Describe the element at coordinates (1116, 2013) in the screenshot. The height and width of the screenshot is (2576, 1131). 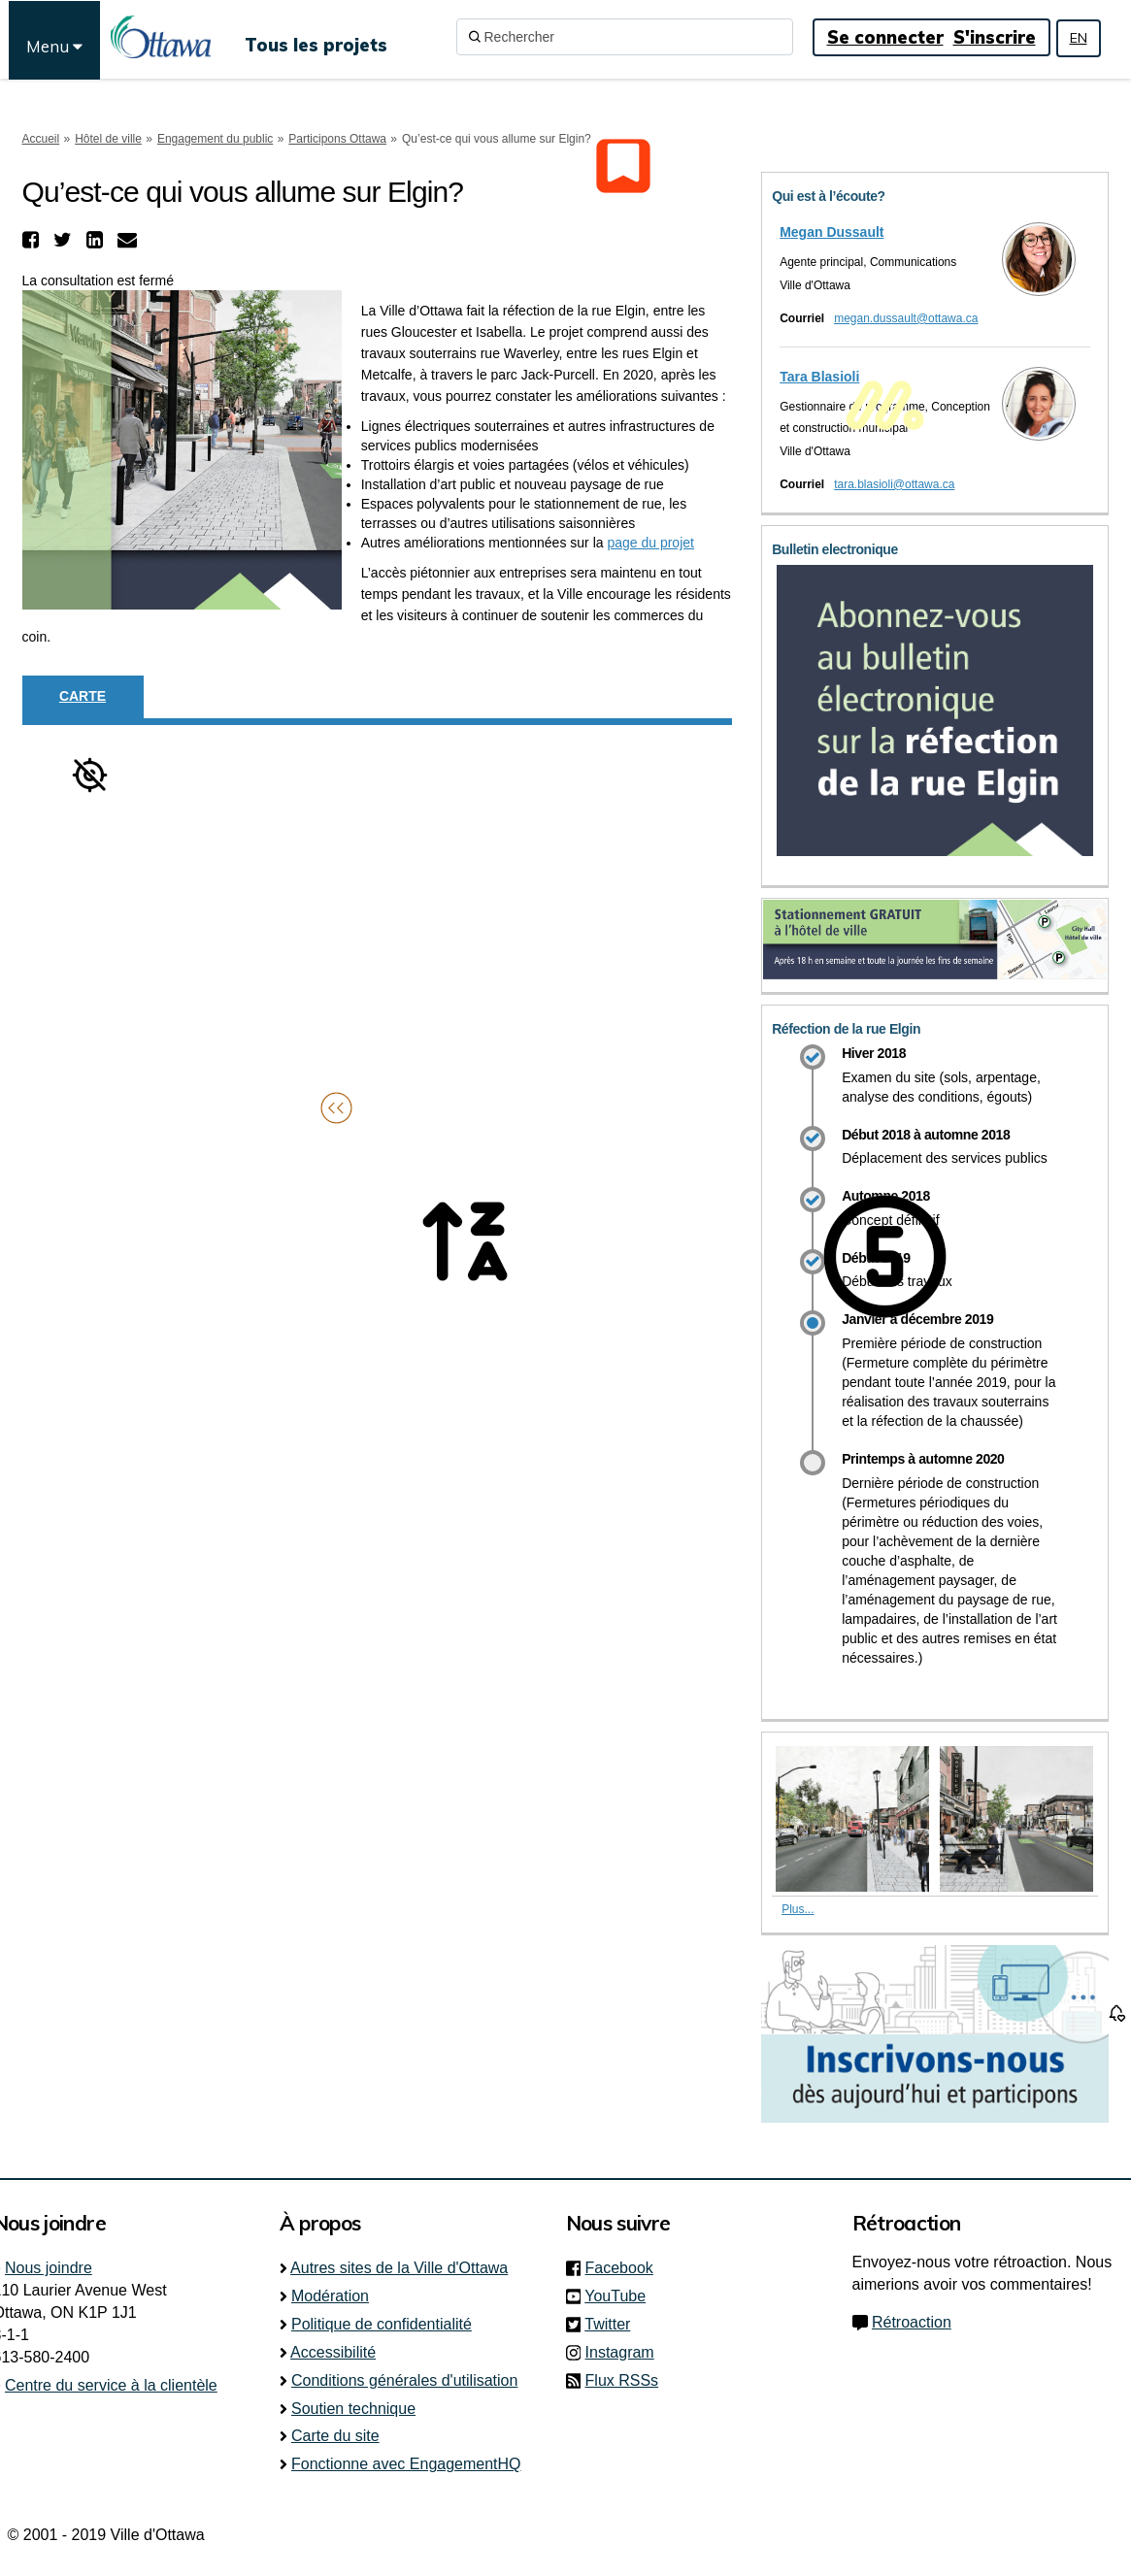
I see `notifications from favorites or loved ones` at that location.